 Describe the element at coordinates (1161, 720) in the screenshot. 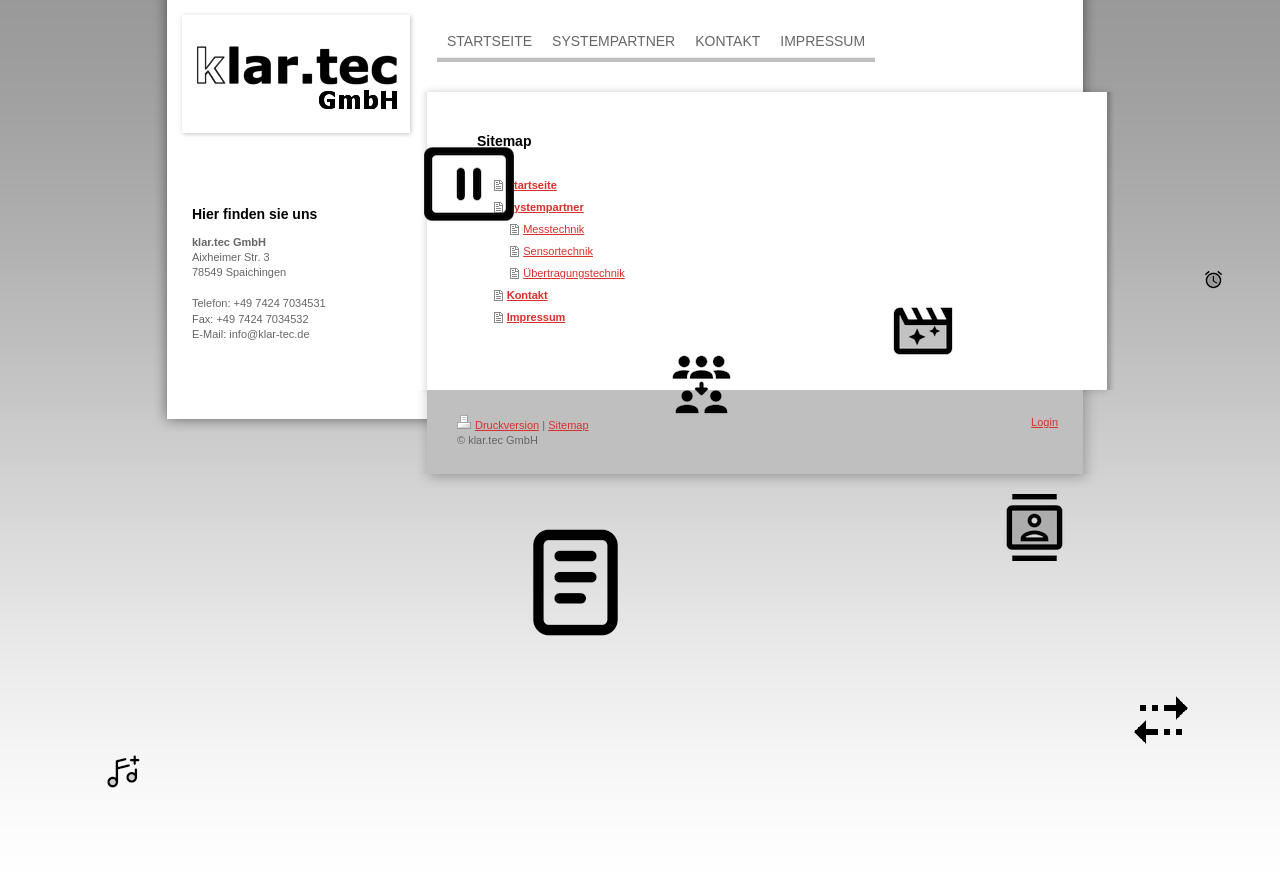

I see `view route with multiple stops` at that location.